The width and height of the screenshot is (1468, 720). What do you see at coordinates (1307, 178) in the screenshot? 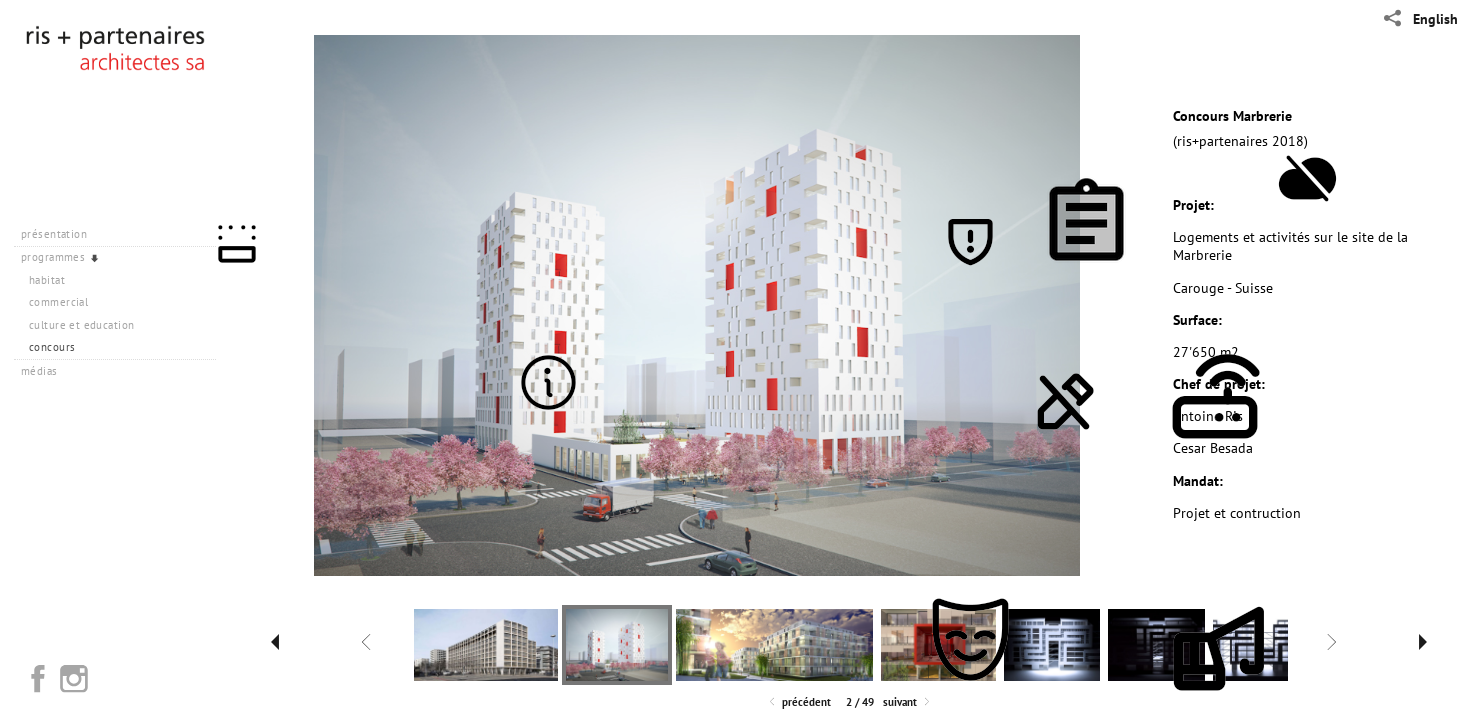
I see `indicates no cloud connection or offline status` at bounding box center [1307, 178].